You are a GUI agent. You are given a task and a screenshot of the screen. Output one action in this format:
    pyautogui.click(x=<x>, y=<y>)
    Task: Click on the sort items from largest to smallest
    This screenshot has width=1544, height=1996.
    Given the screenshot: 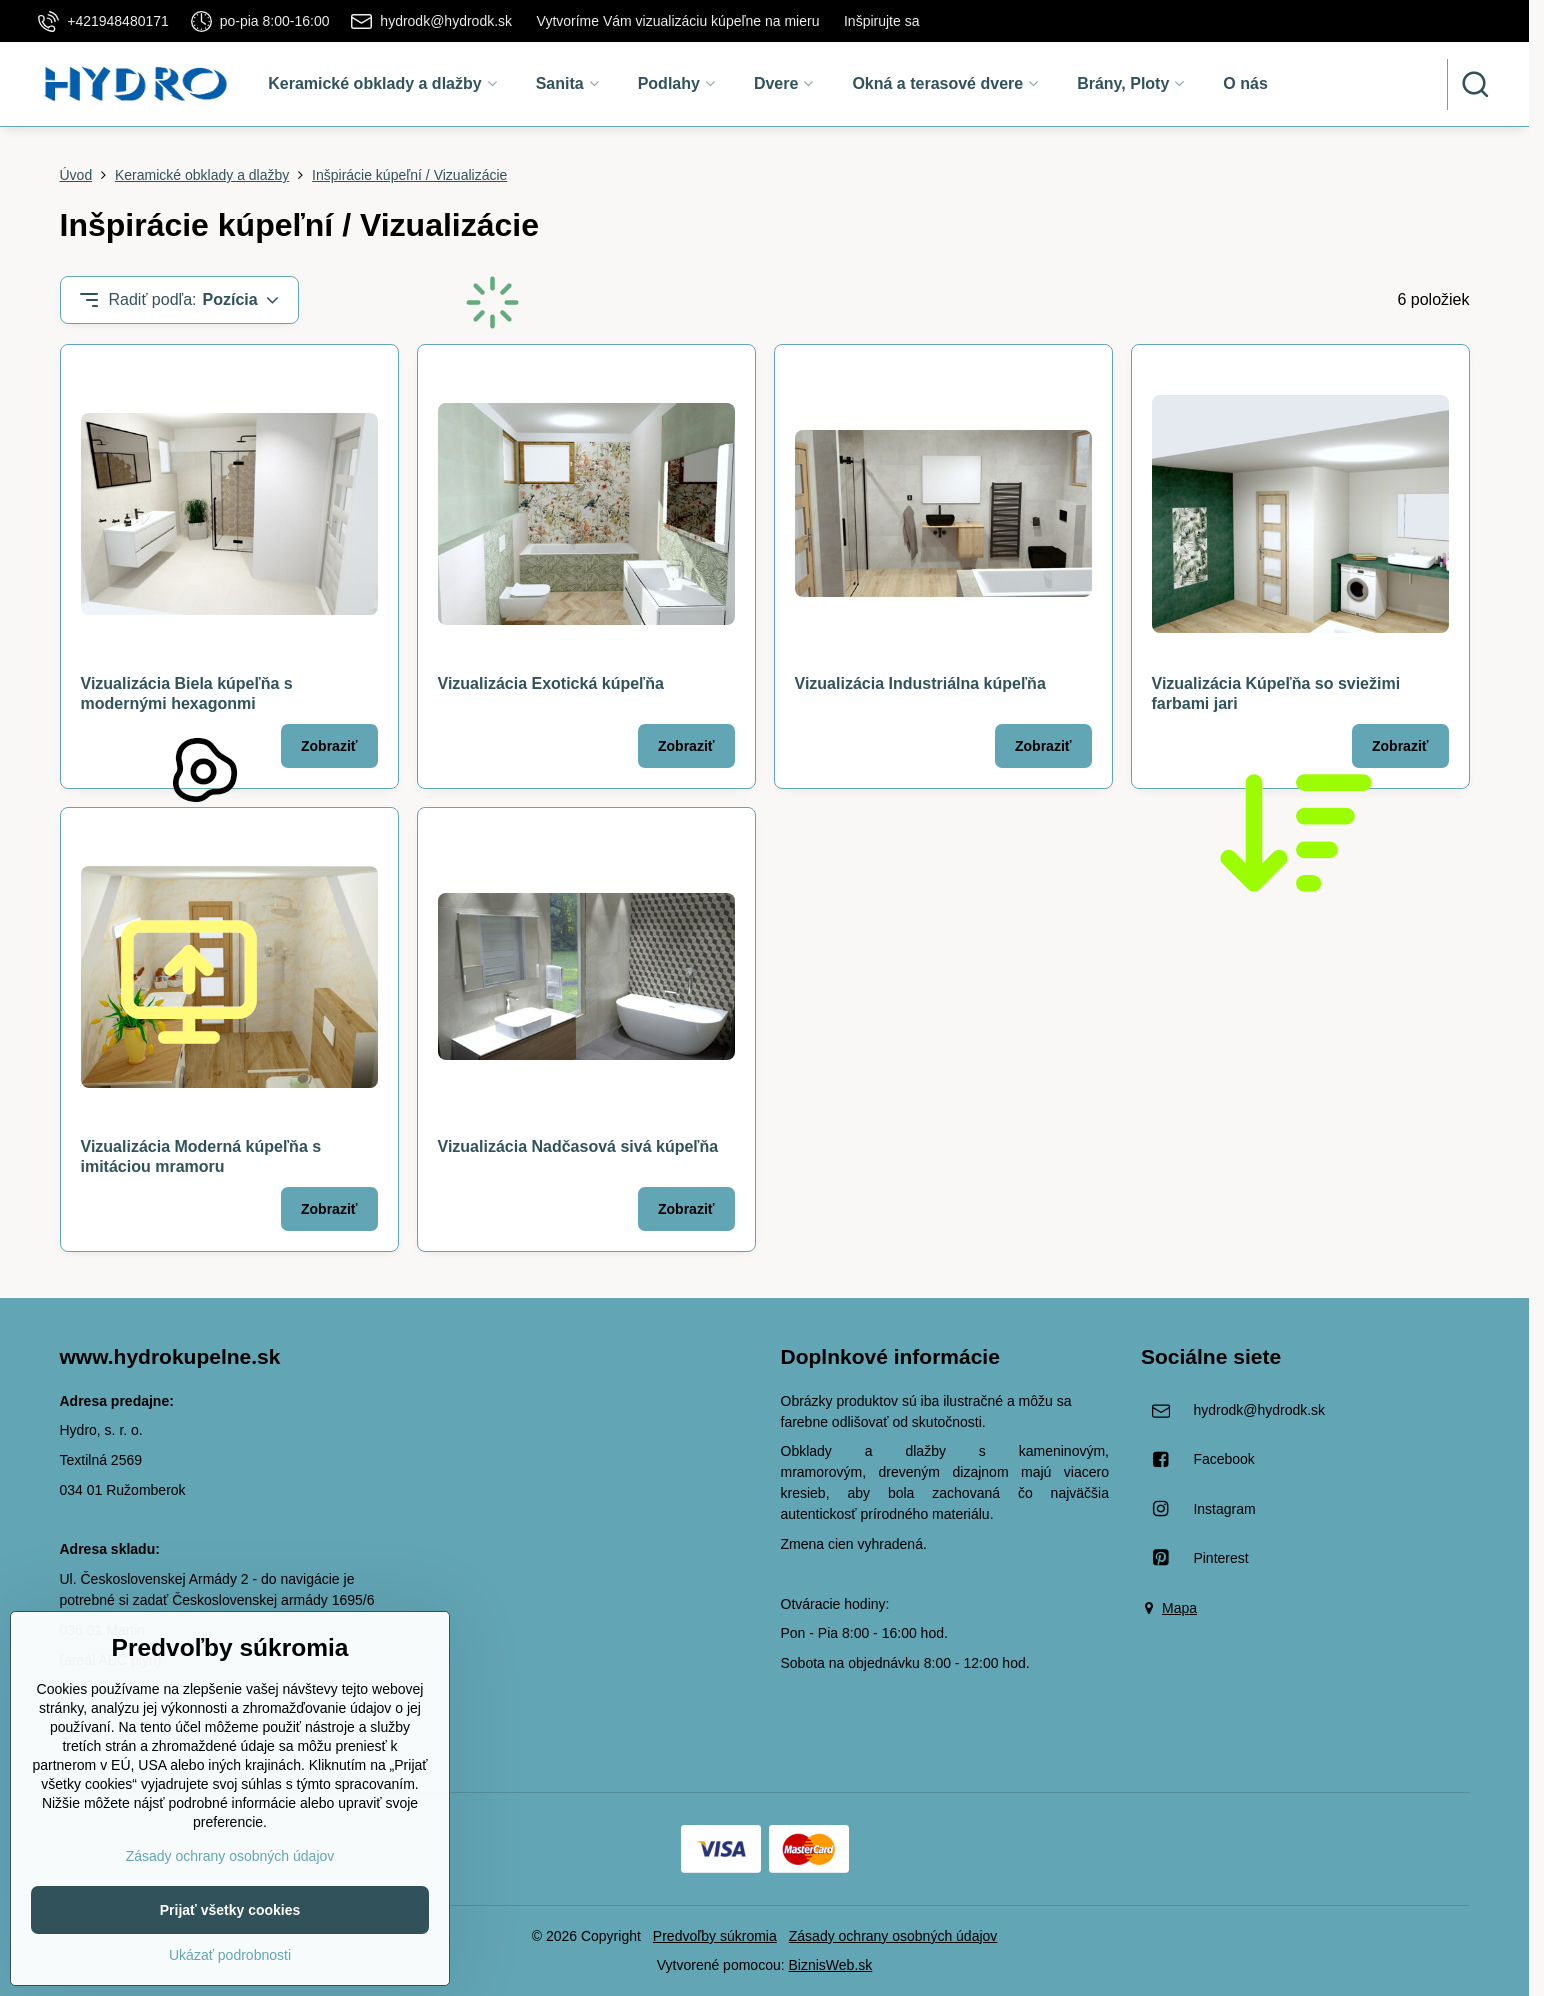 What is the action you would take?
    pyautogui.click(x=1296, y=833)
    